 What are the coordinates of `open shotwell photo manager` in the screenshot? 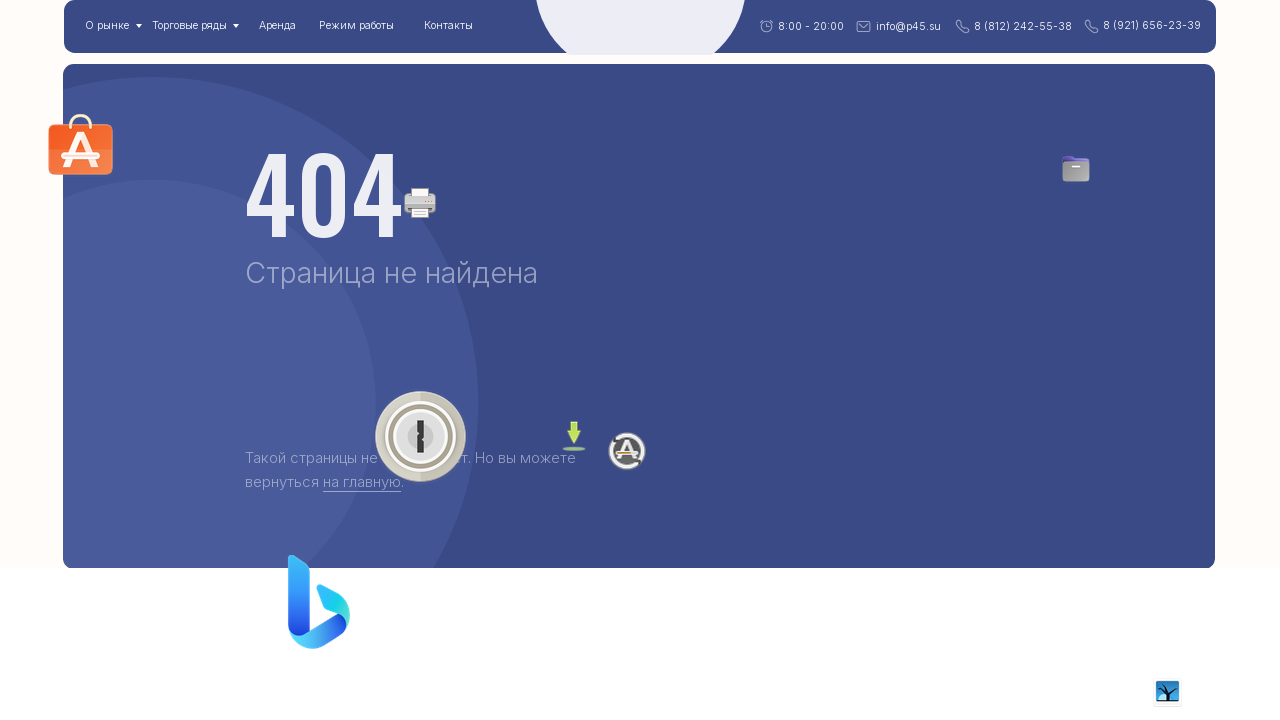 It's located at (1167, 692).